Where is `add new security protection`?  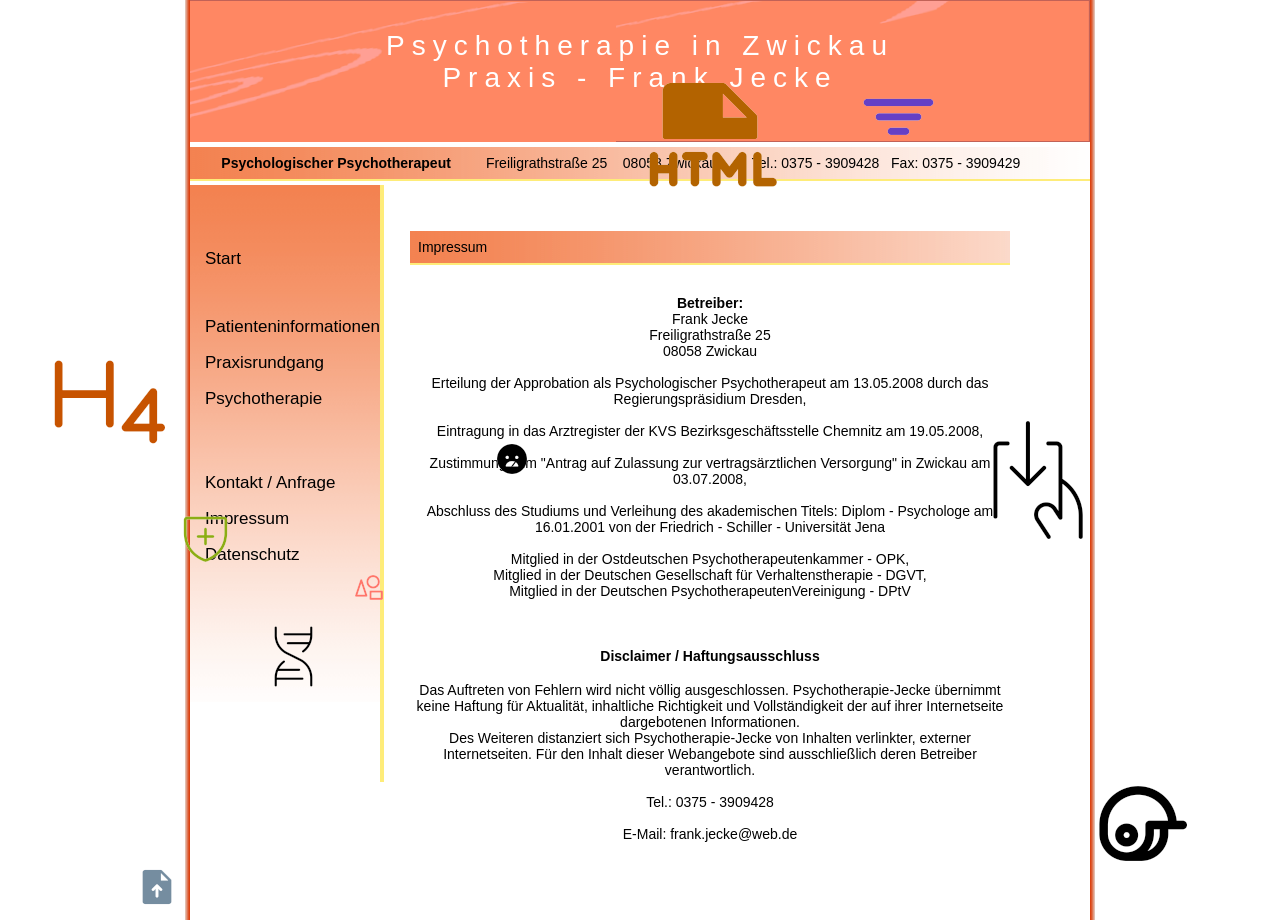
add new security protection is located at coordinates (205, 536).